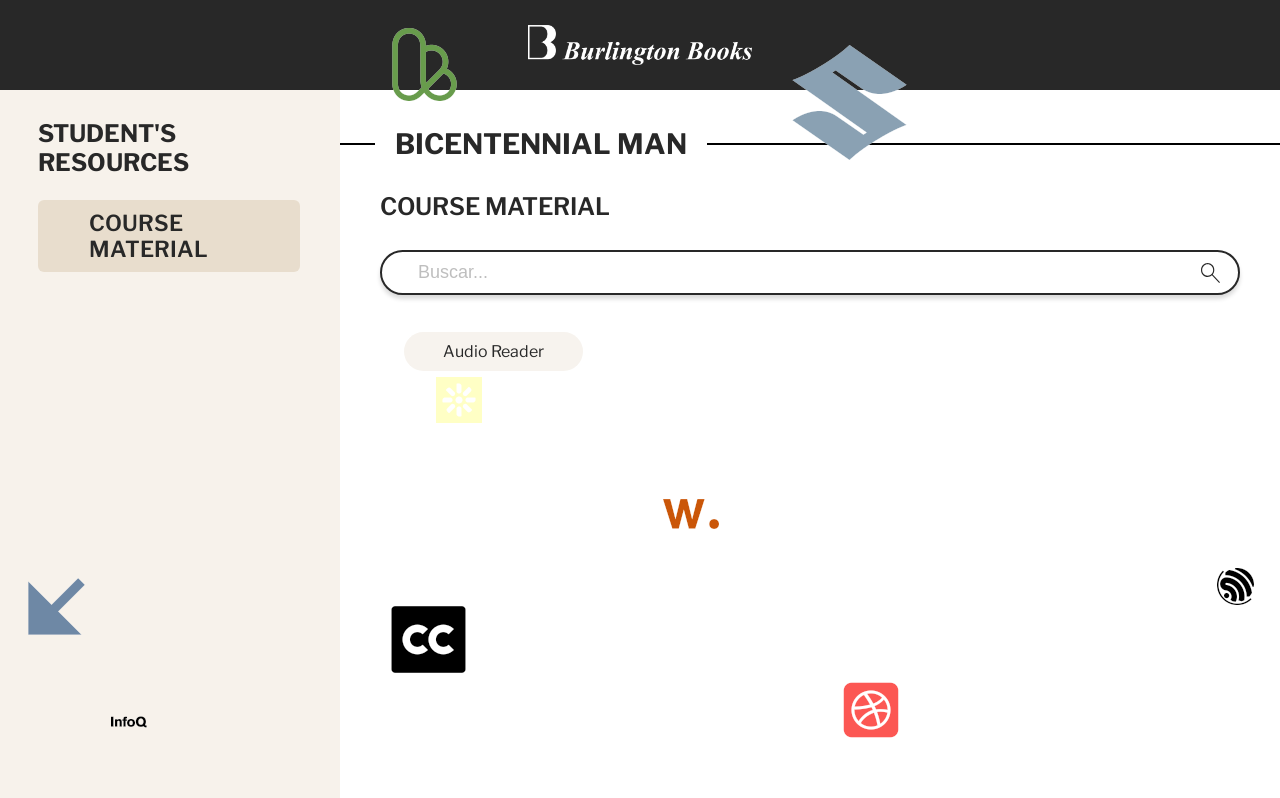 This screenshot has height=798, width=1280. Describe the element at coordinates (691, 514) in the screenshot. I see `visit the Awwwards website` at that location.